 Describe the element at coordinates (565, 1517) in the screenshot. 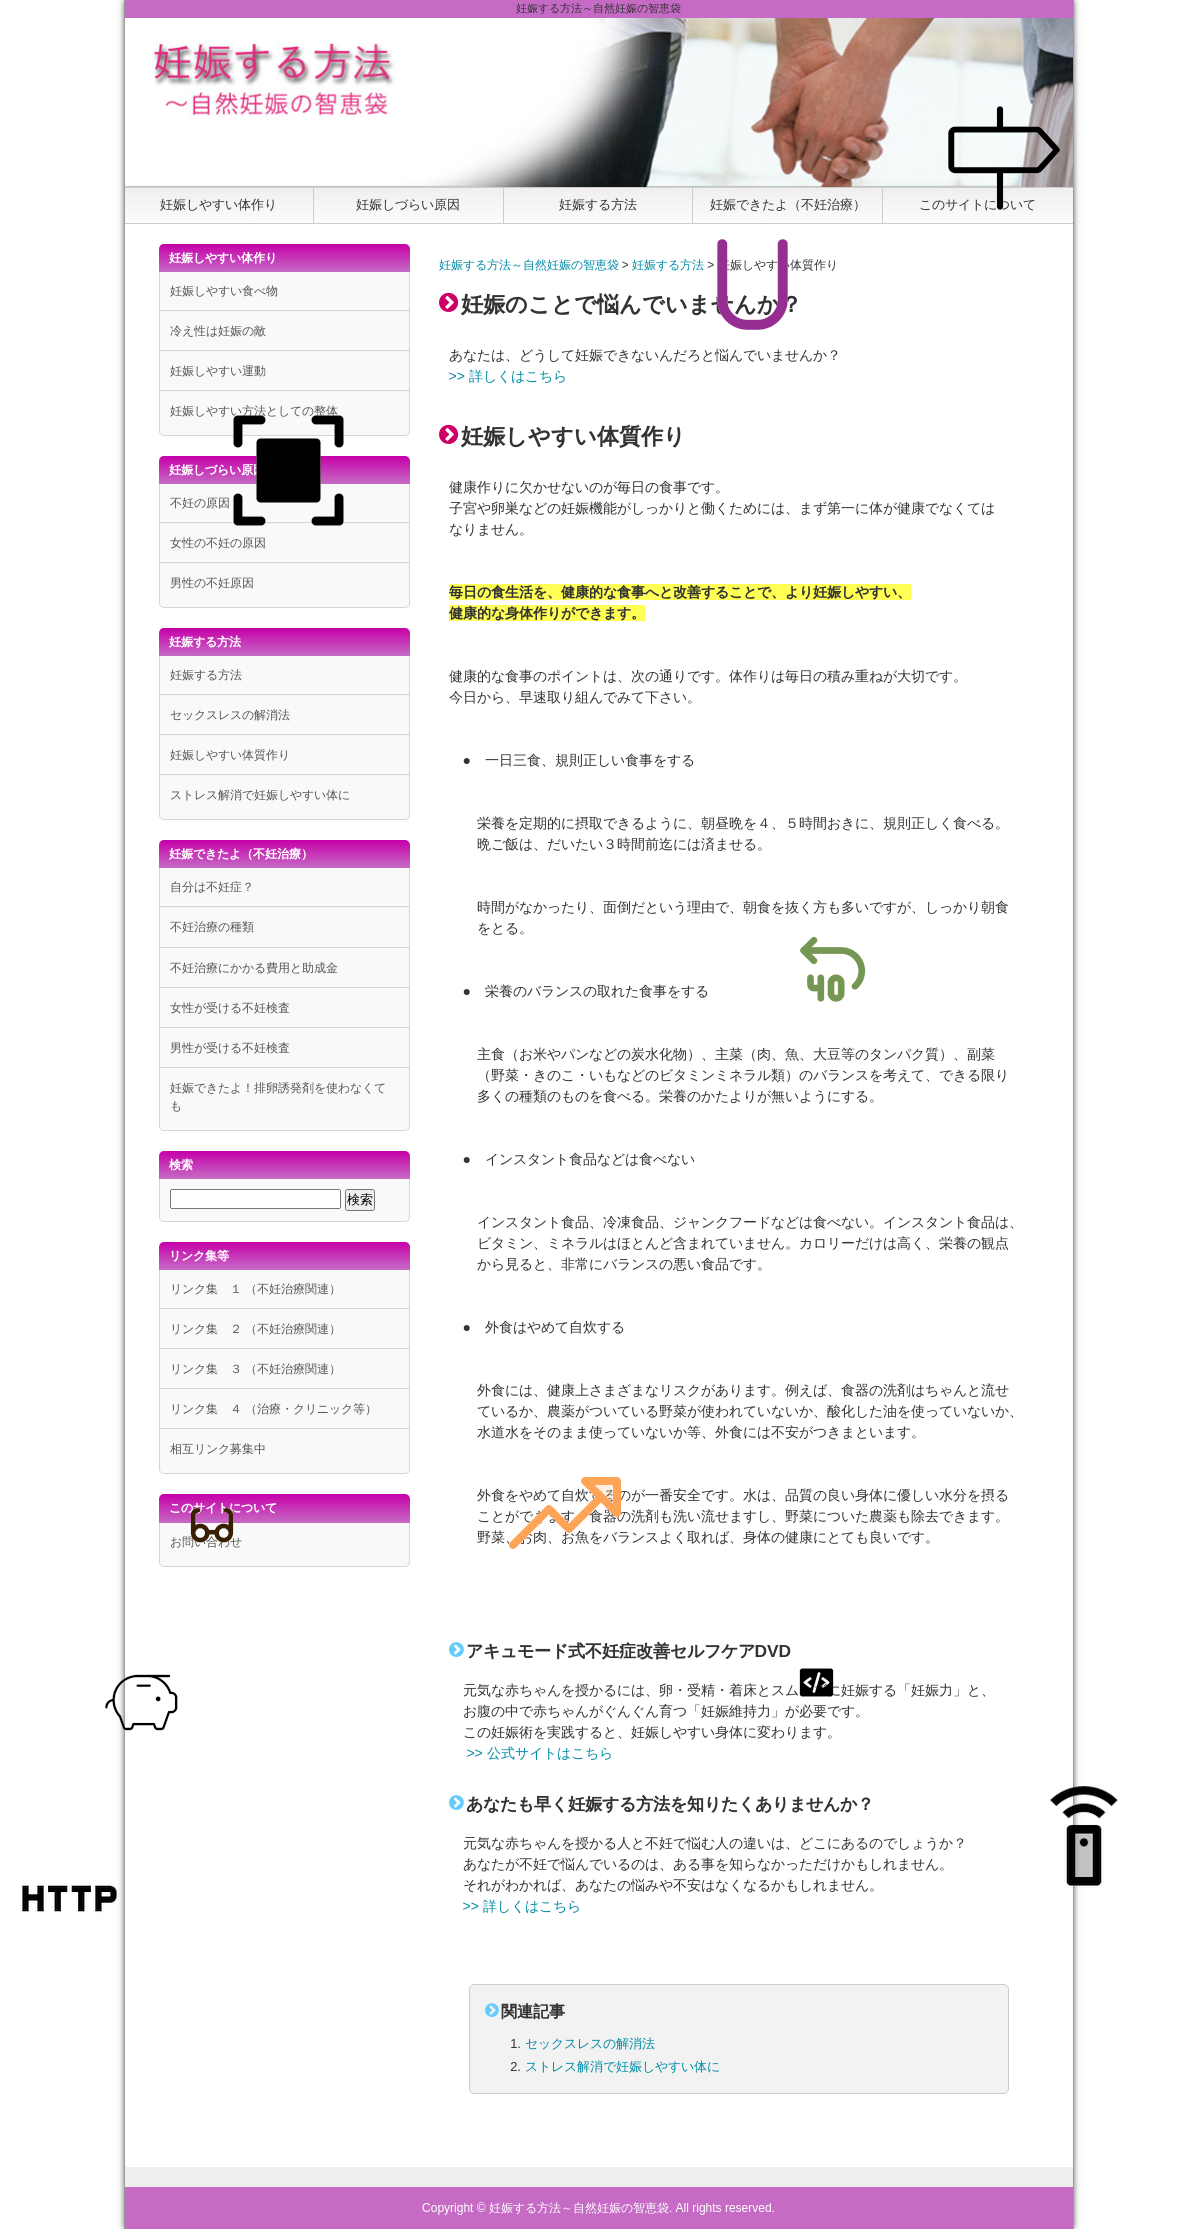

I see `view trending or popular content` at that location.